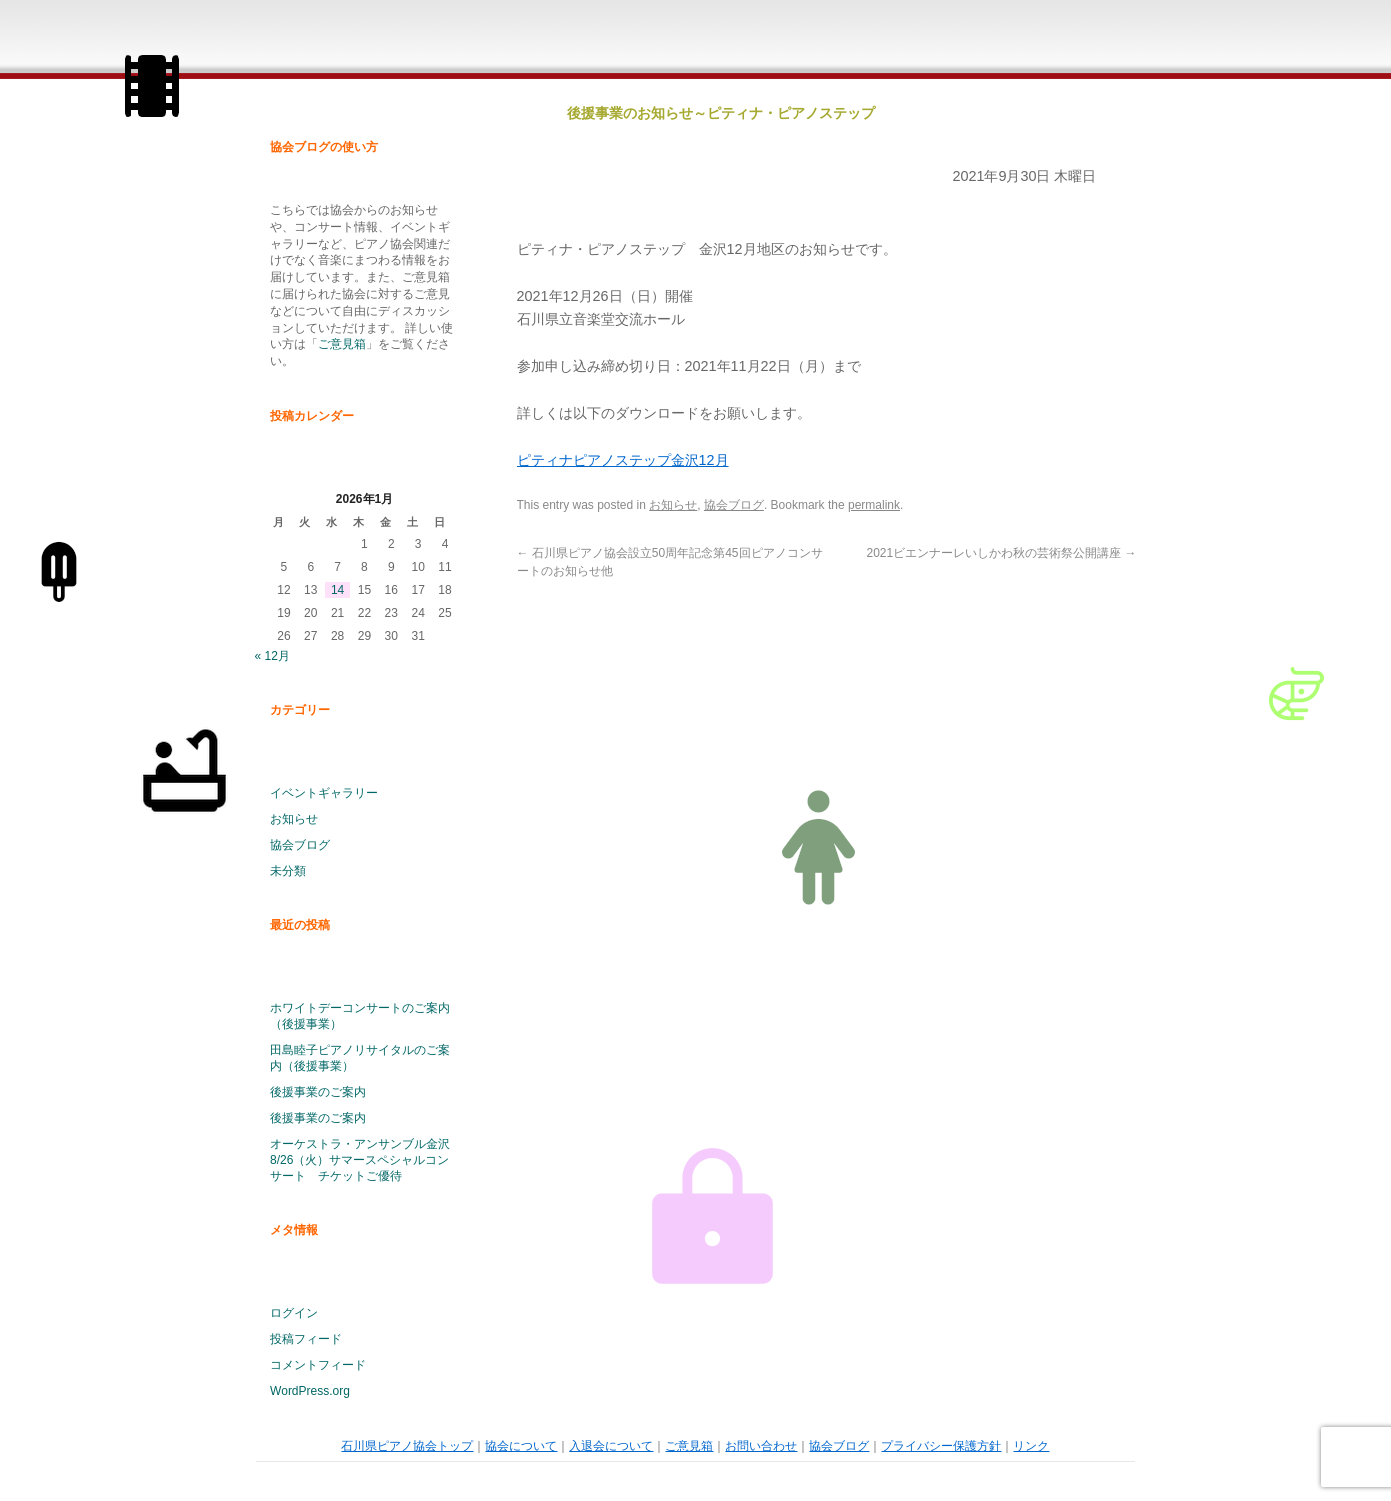 This screenshot has width=1391, height=1501. Describe the element at coordinates (1296, 694) in the screenshot. I see `indicates seafood or shellfish menu category` at that location.